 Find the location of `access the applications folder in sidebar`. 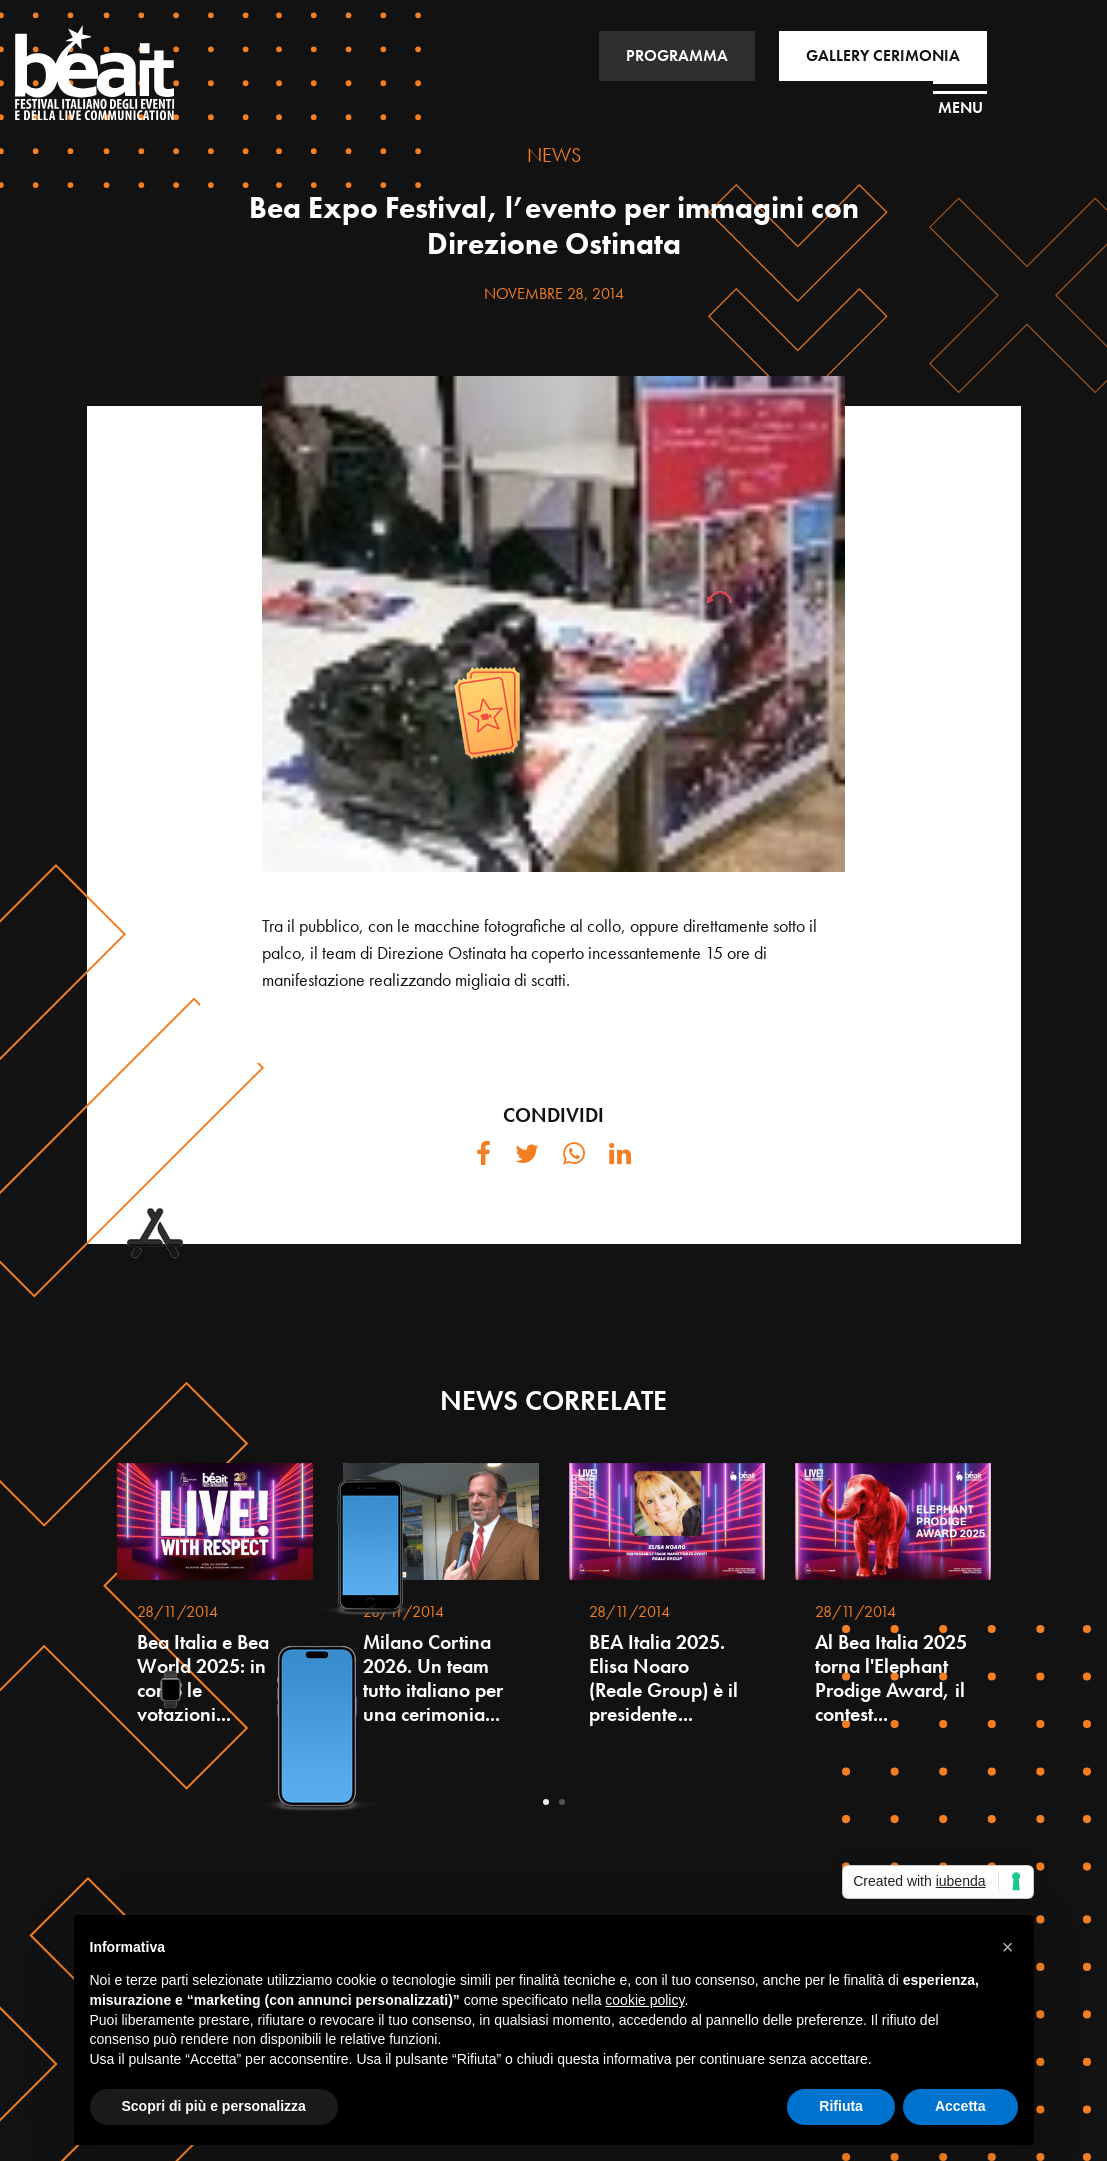

access the applications folder in sidebar is located at coordinates (155, 1233).